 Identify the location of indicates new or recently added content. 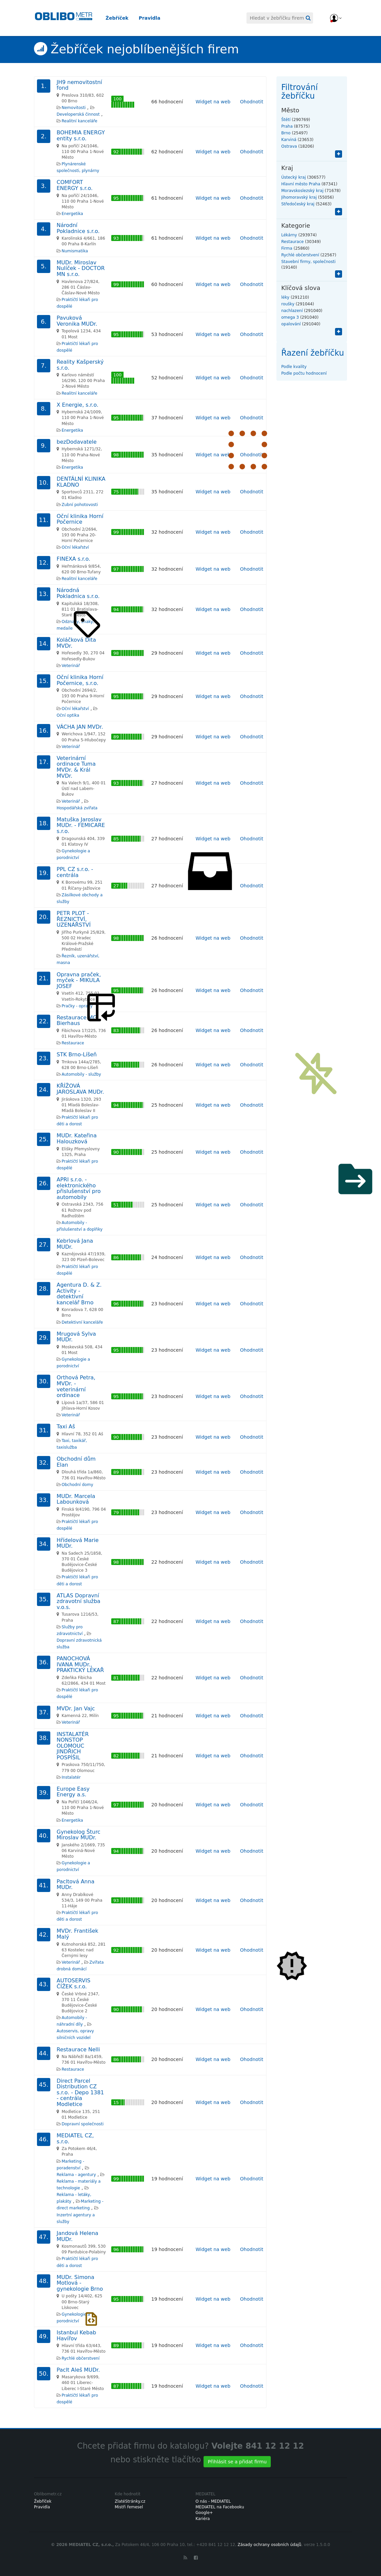
(292, 1966).